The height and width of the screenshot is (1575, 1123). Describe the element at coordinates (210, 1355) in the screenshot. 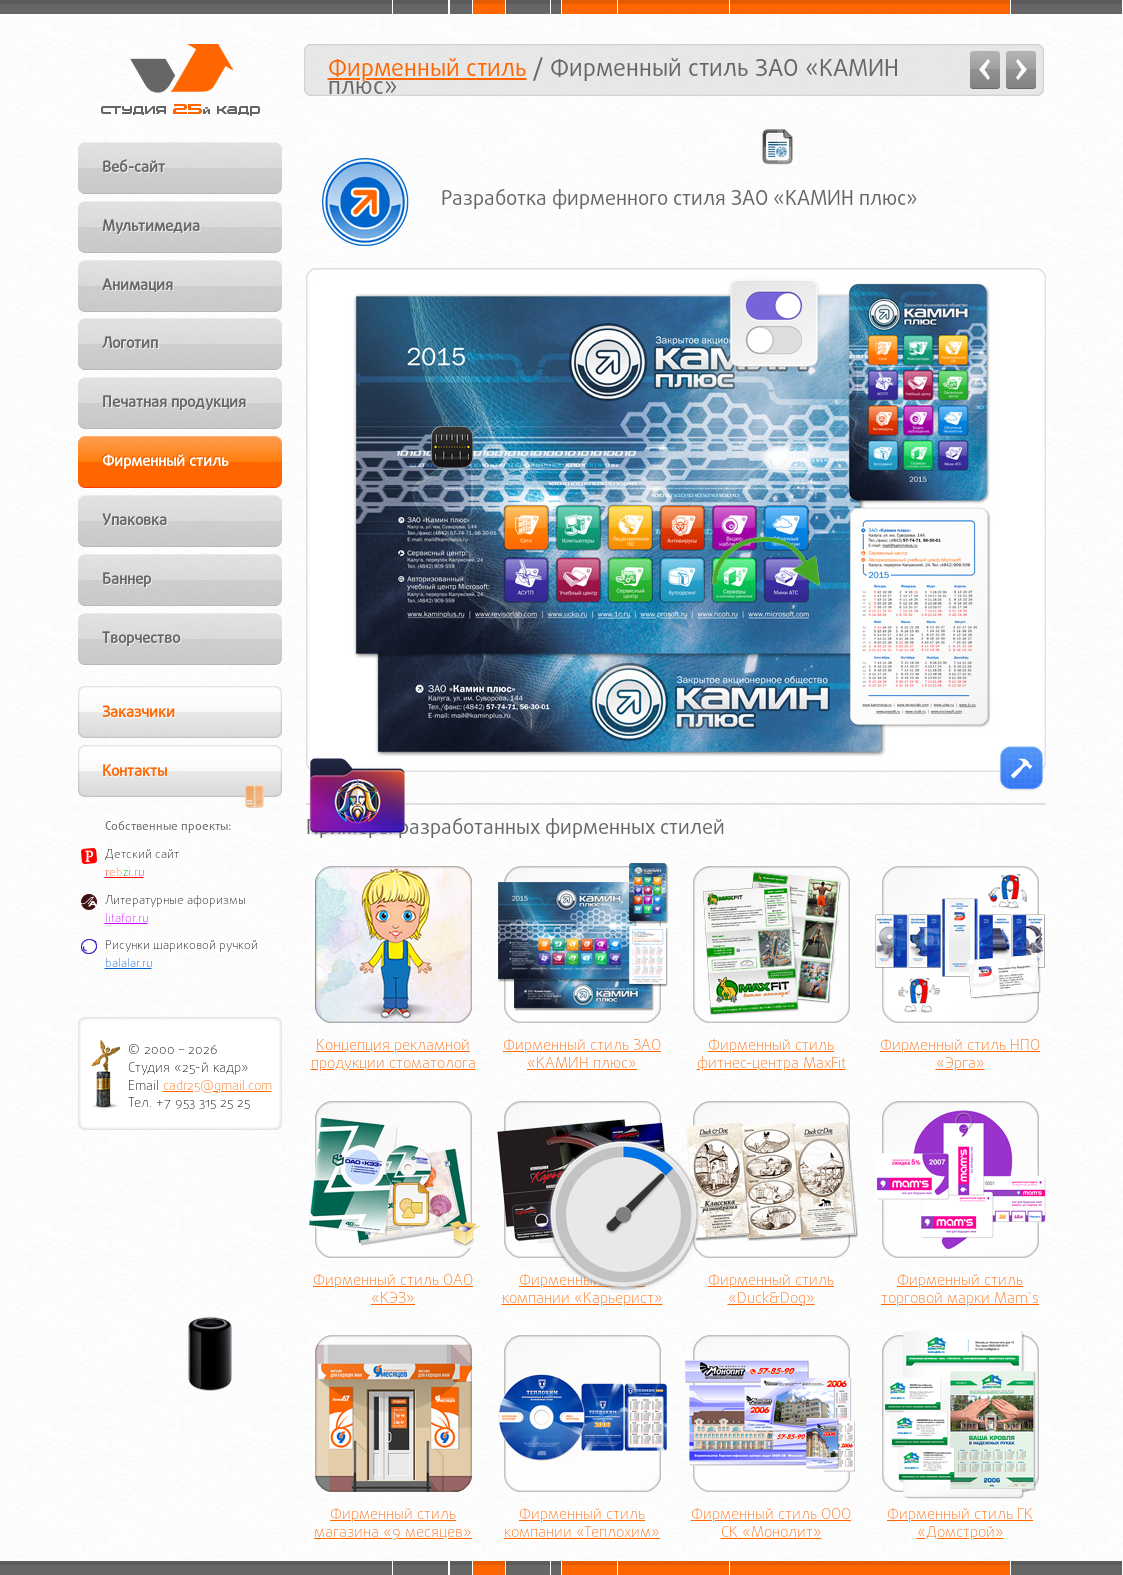

I see `mac pro (2013 cylinder model) device icon` at that location.